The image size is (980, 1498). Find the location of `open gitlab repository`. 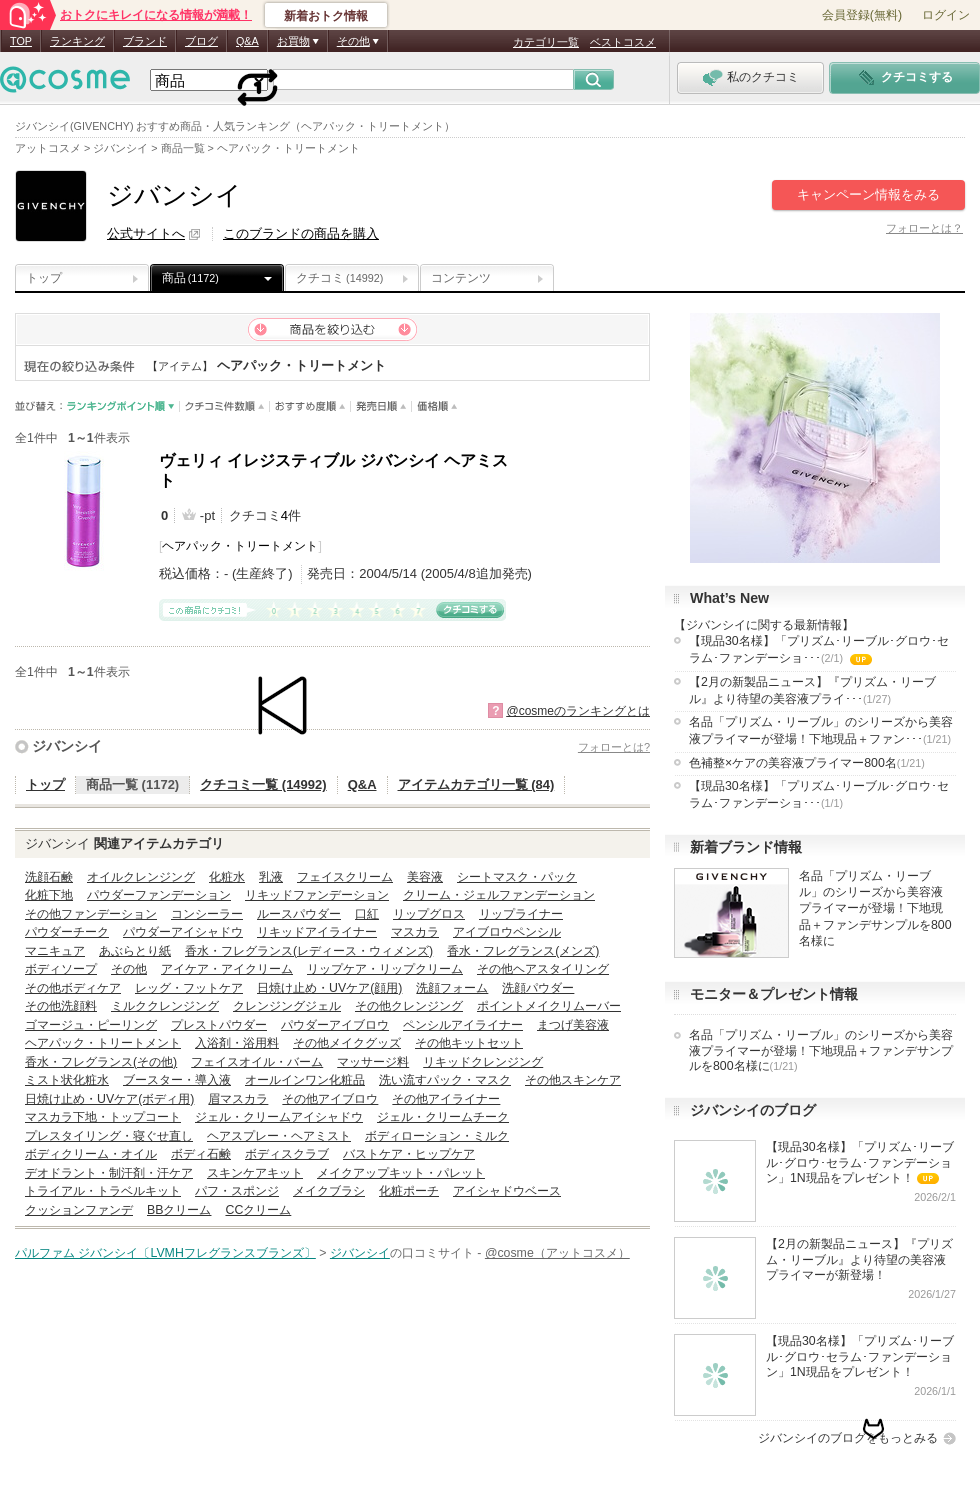

open gitlab repository is located at coordinates (873, 1428).